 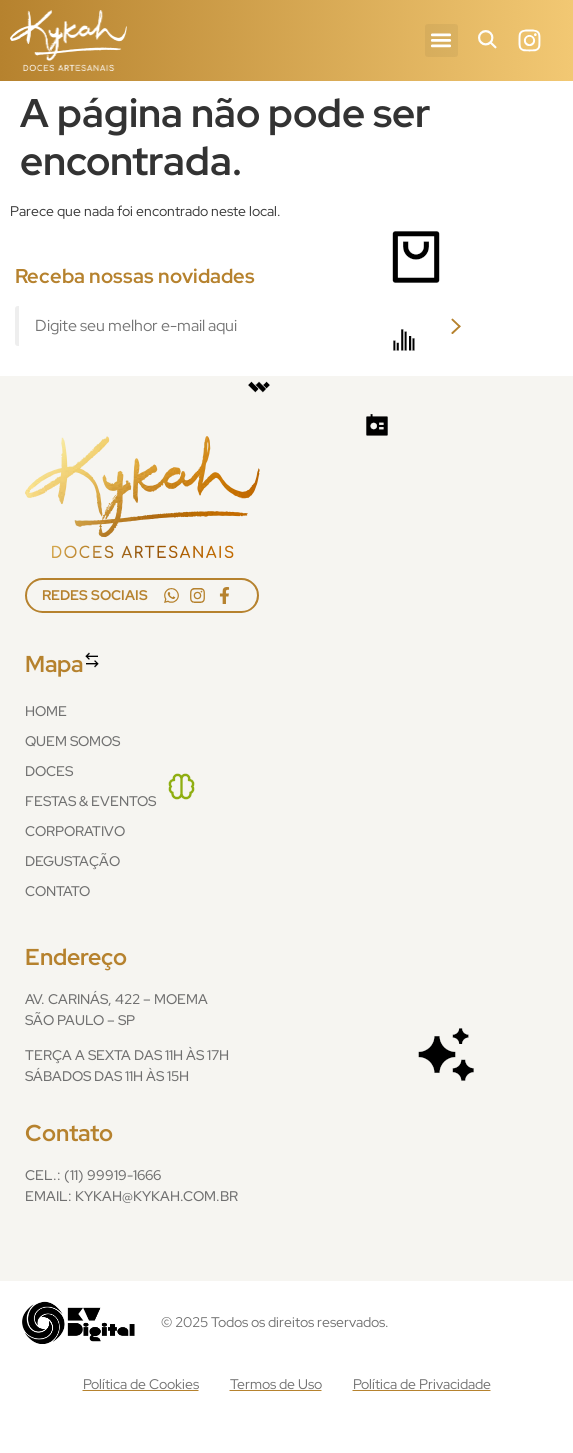 I want to click on view grouped bar chart data, so click(x=404, y=340).